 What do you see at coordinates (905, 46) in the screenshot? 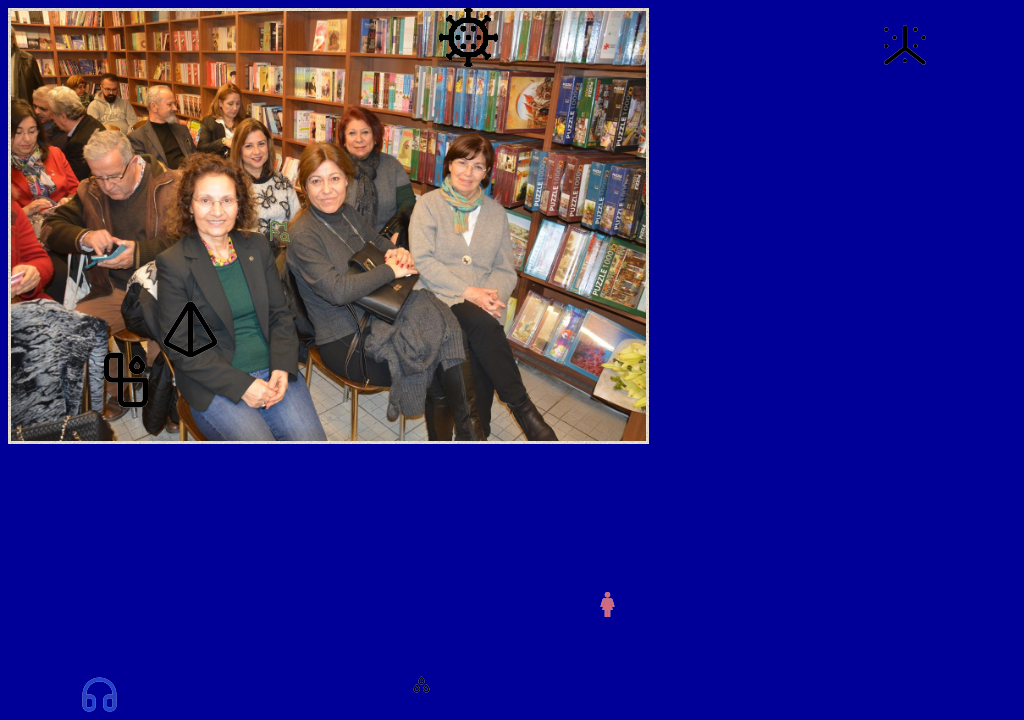
I see `view 3D scatter plot visualization` at bounding box center [905, 46].